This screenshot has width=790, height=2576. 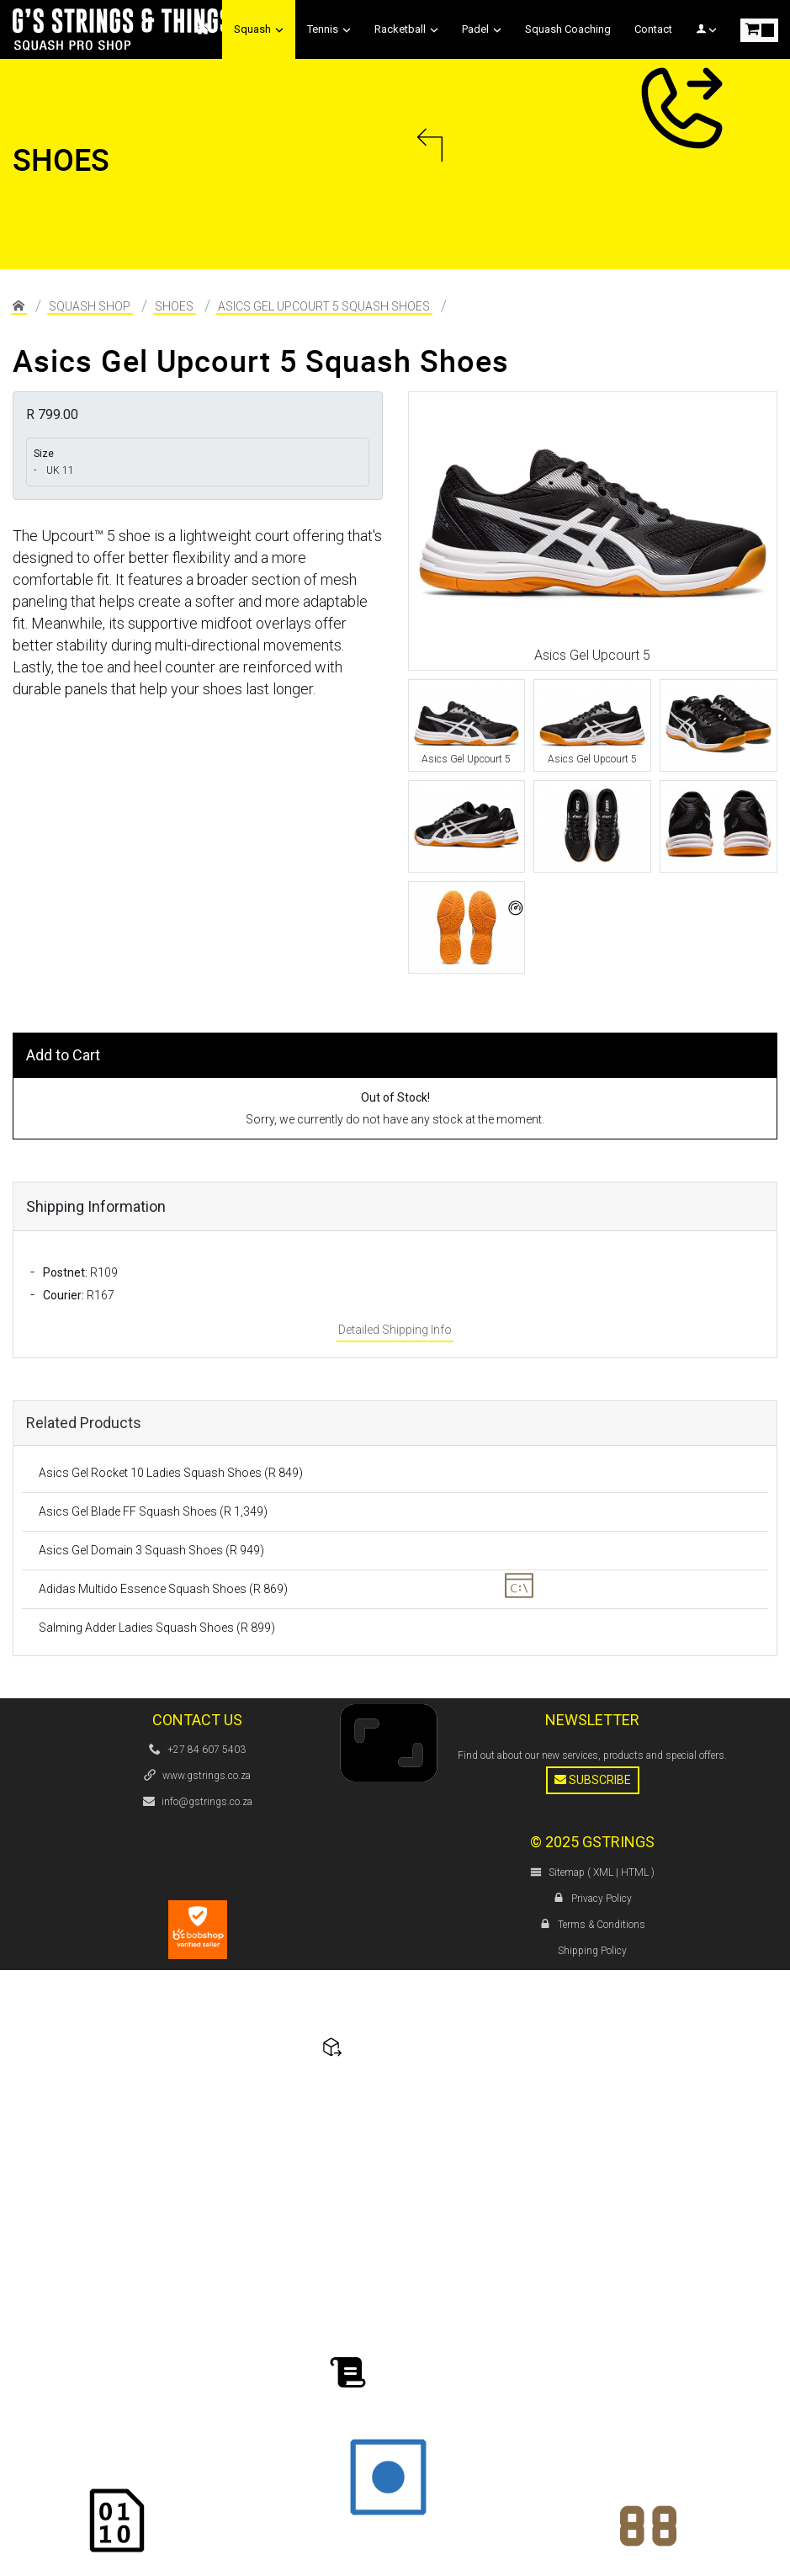 I want to click on displays the number 88 as a numeric indicator or count, so click(x=648, y=2526).